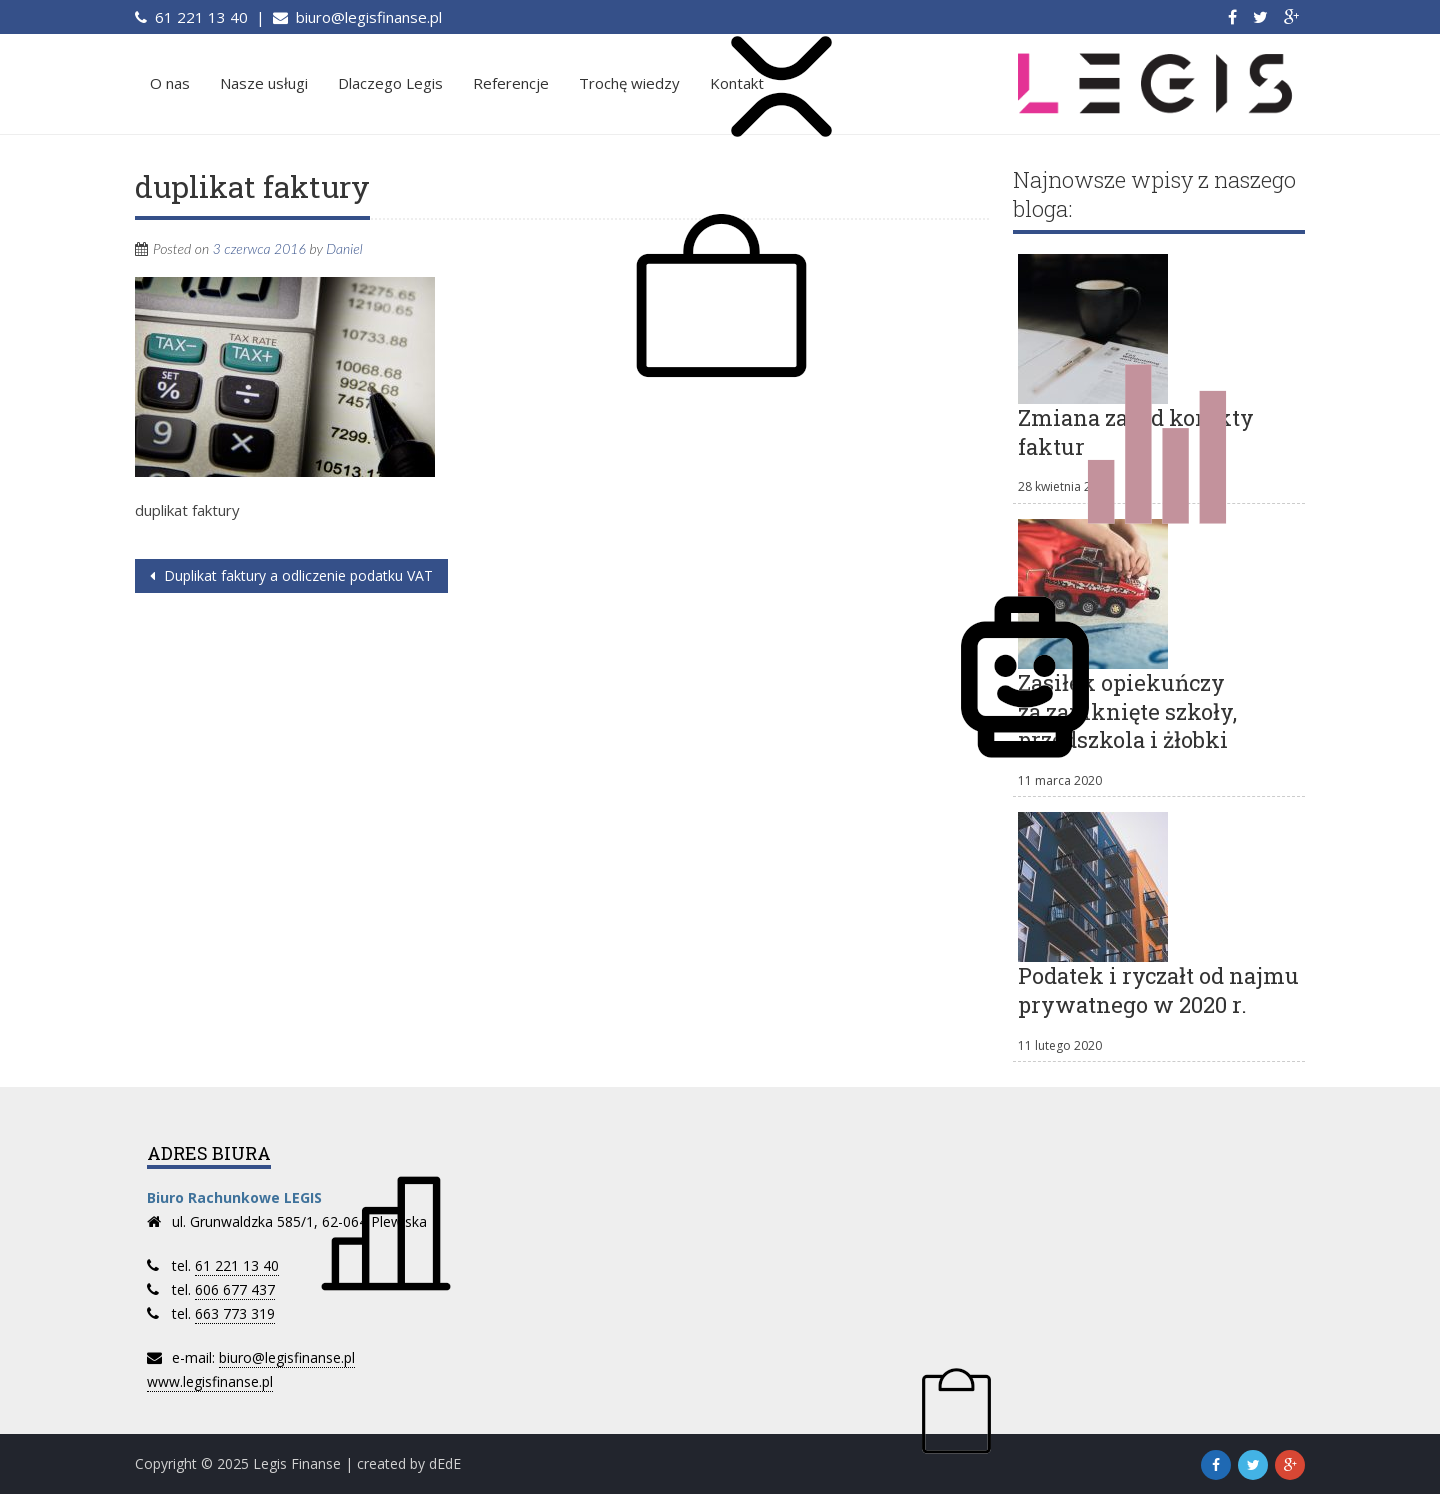  What do you see at coordinates (721, 305) in the screenshot?
I see `view your shopping bag` at bounding box center [721, 305].